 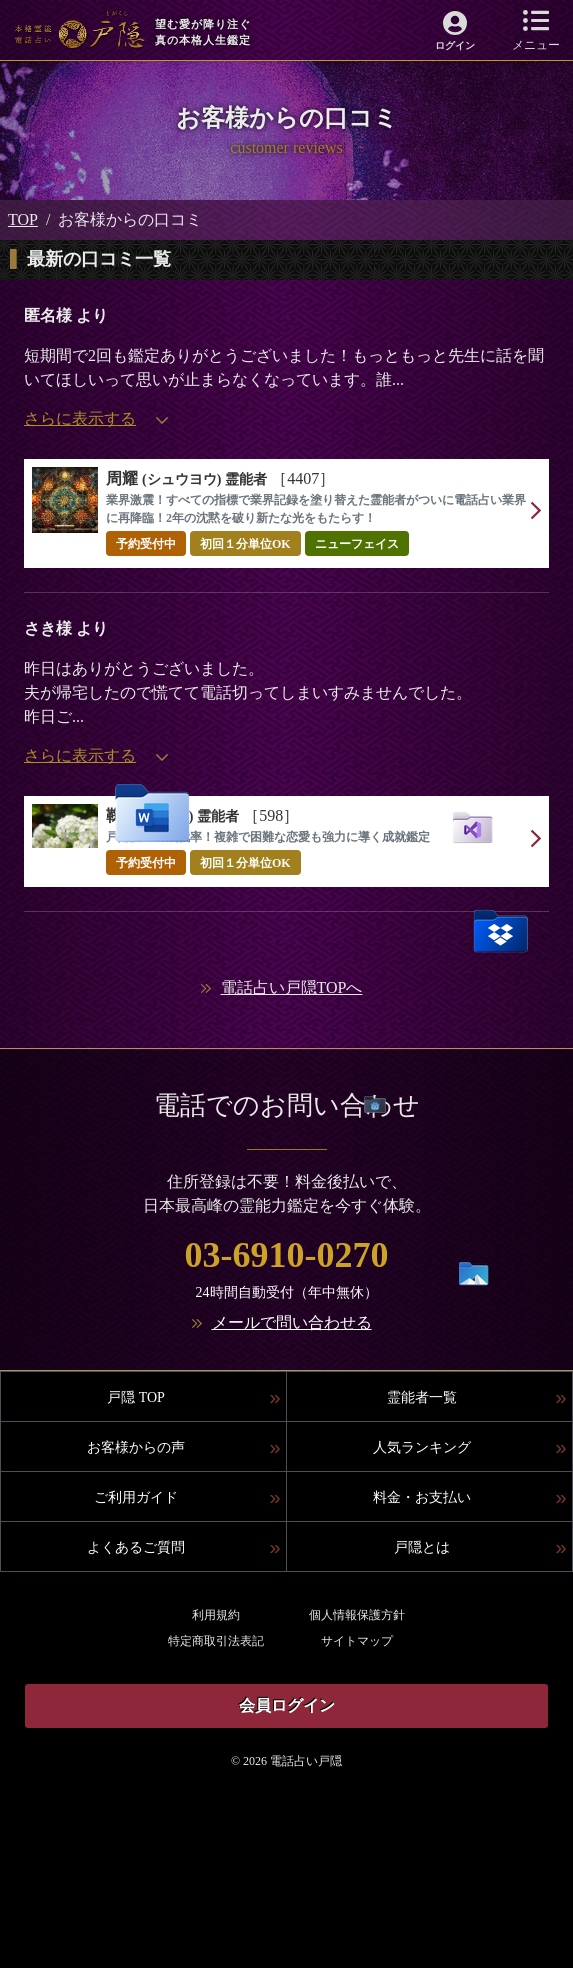 What do you see at coordinates (472, 828) in the screenshot?
I see `open visual studio project files folder` at bounding box center [472, 828].